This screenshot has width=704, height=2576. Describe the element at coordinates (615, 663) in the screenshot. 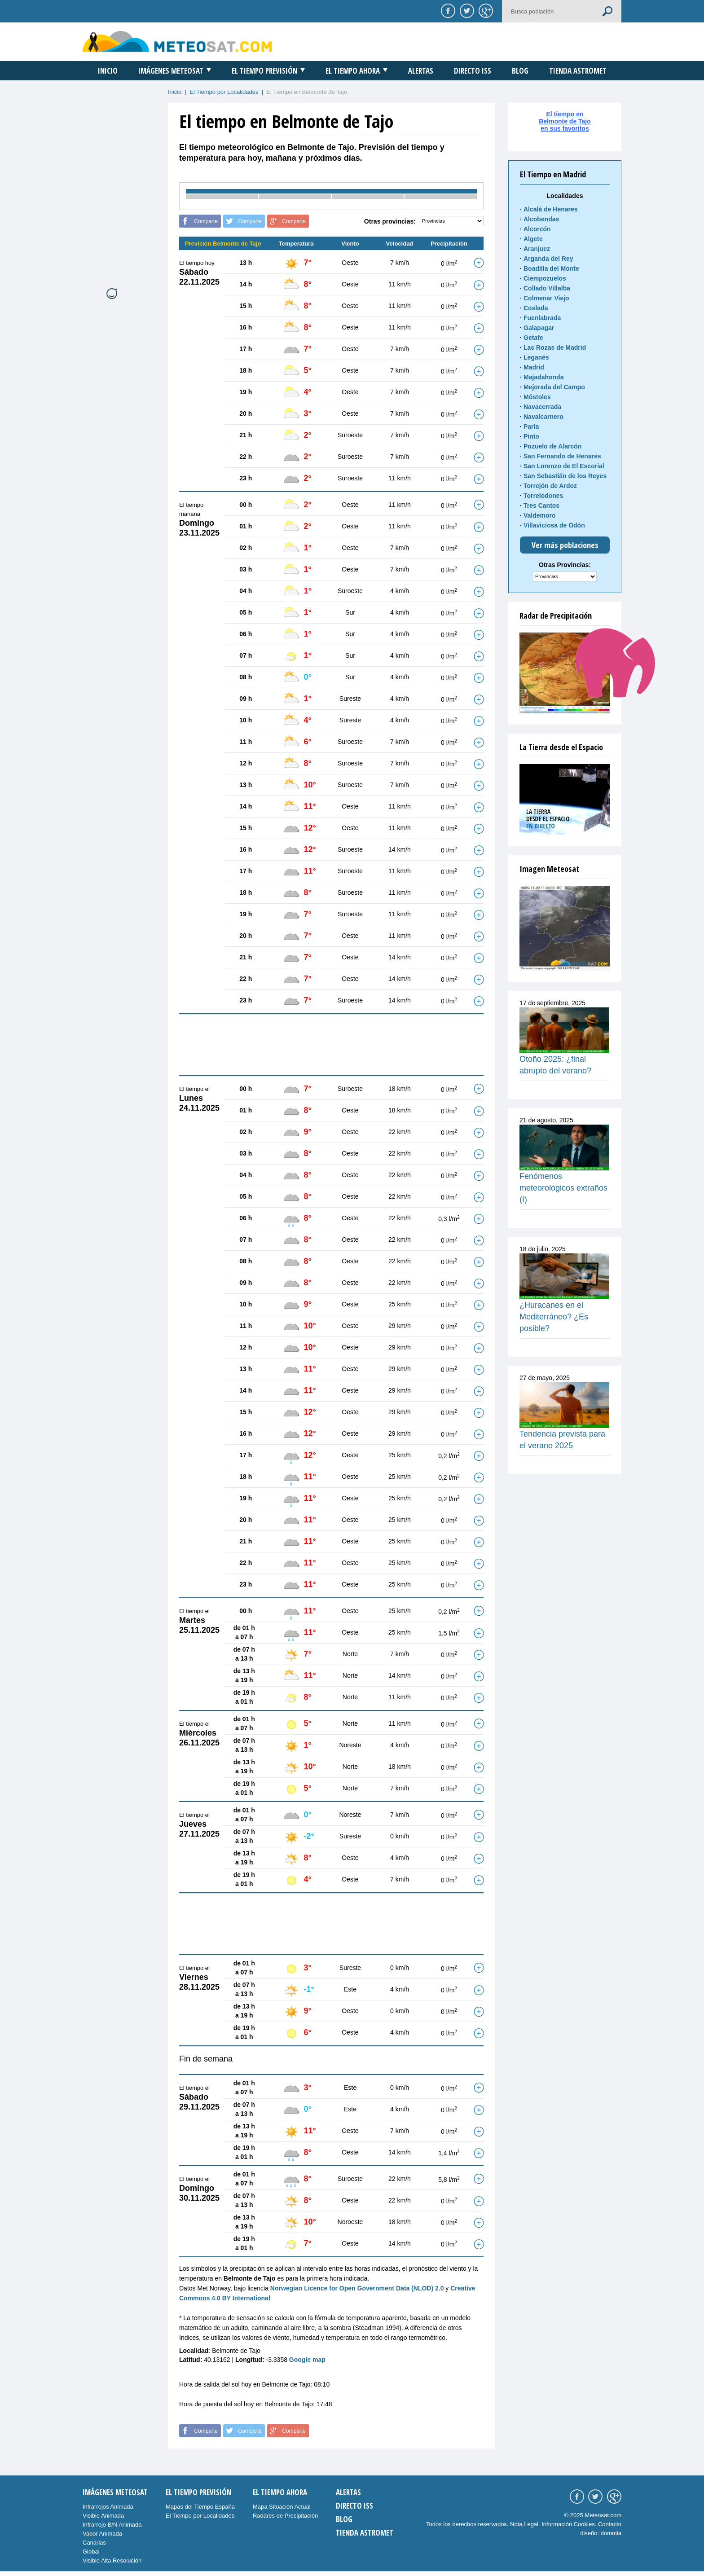

I see `launch MAMP local server application` at that location.